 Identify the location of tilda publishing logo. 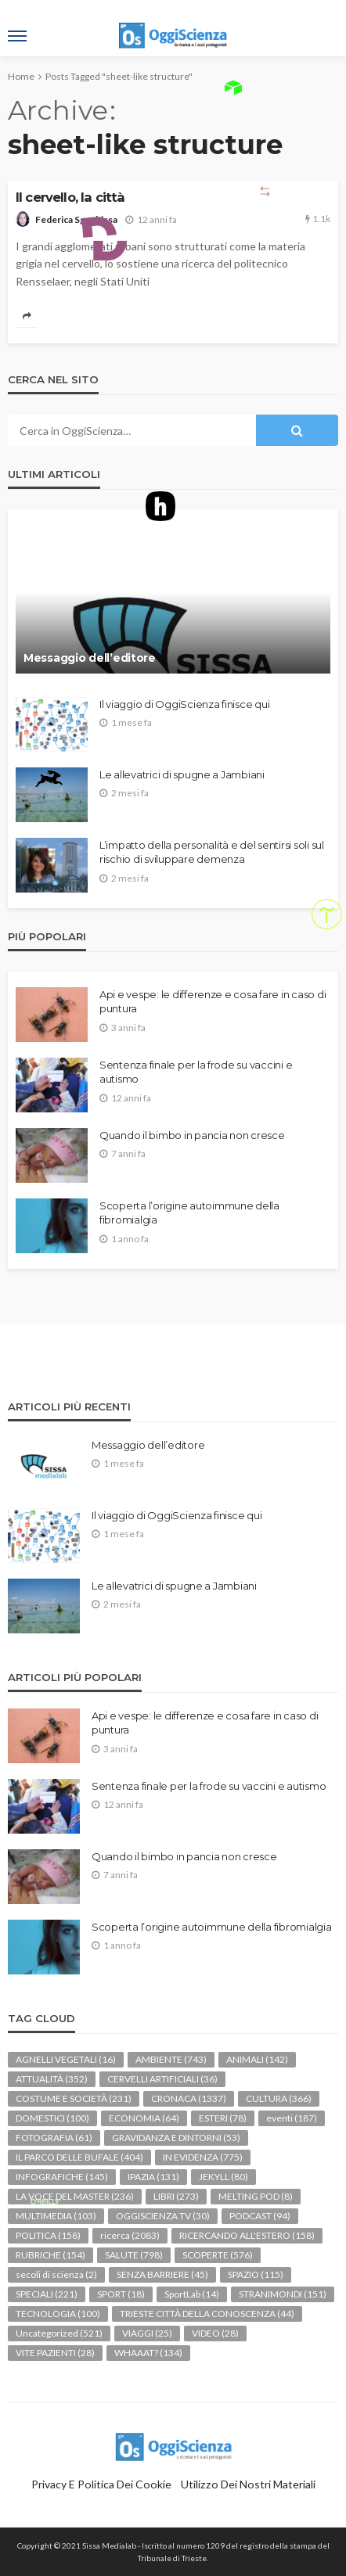
(326, 914).